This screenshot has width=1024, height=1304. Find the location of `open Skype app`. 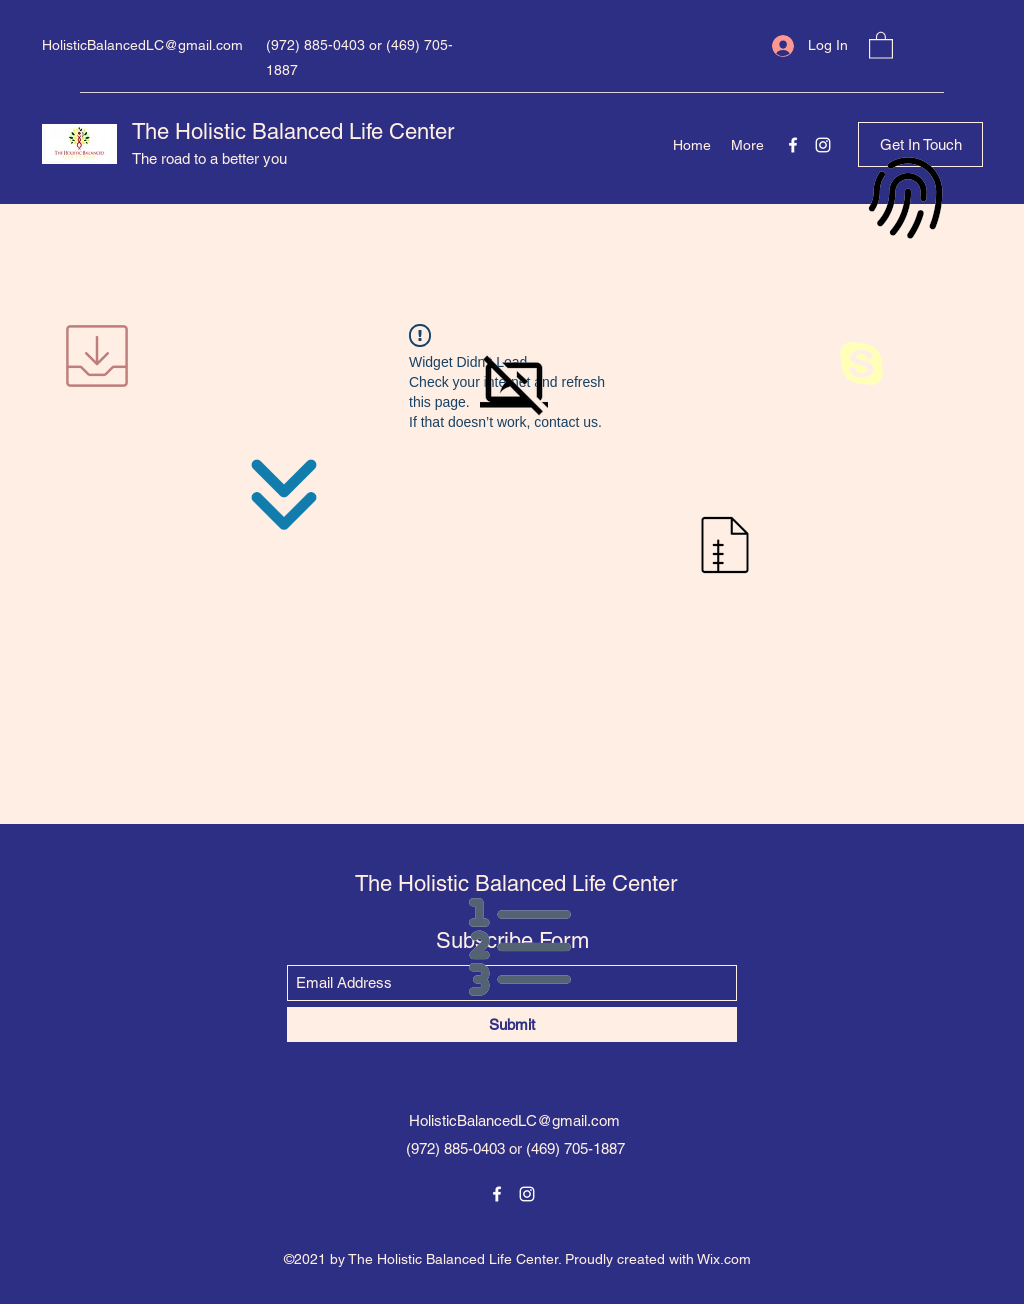

open Skype app is located at coordinates (861, 363).